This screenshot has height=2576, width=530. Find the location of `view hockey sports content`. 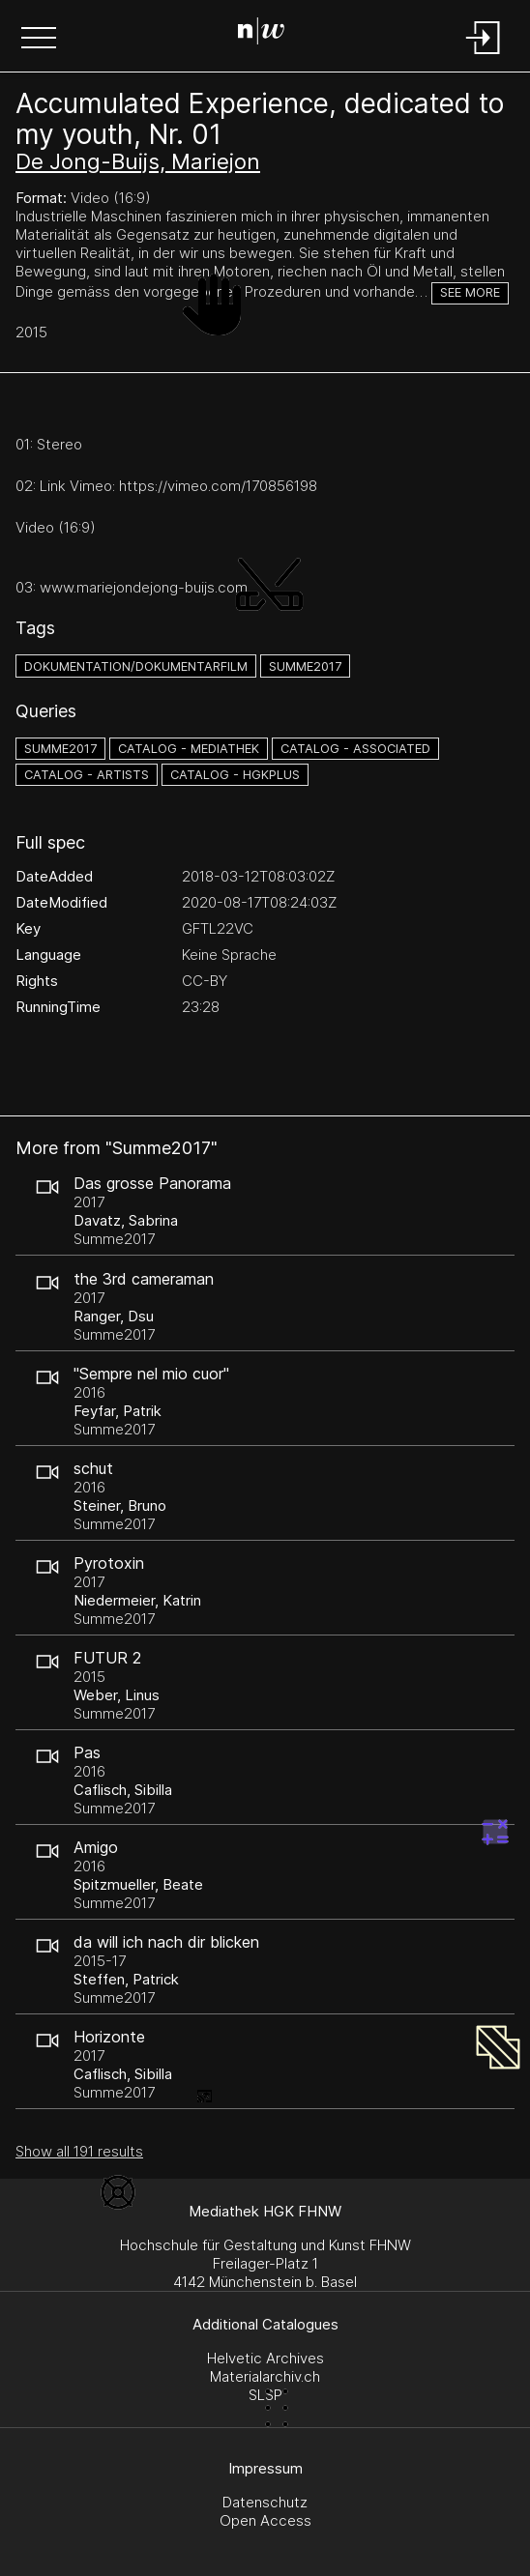

view hockey sports content is located at coordinates (269, 584).